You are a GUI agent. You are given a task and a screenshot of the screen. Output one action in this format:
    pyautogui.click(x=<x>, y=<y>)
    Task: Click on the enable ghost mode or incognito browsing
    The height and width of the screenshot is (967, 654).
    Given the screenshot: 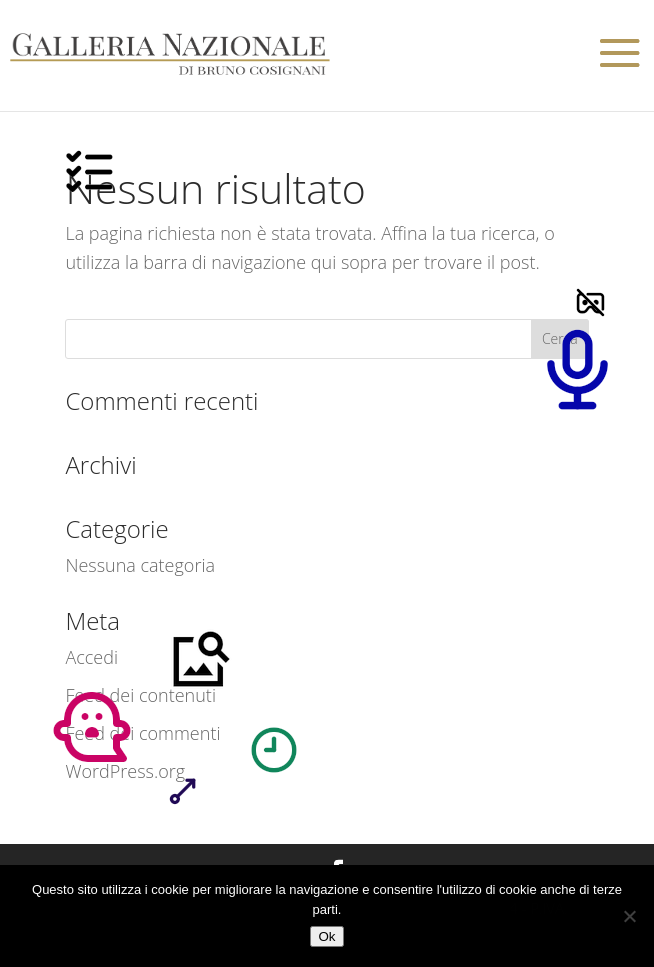 What is the action you would take?
    pyautogui.click(x=92, y=727)
    